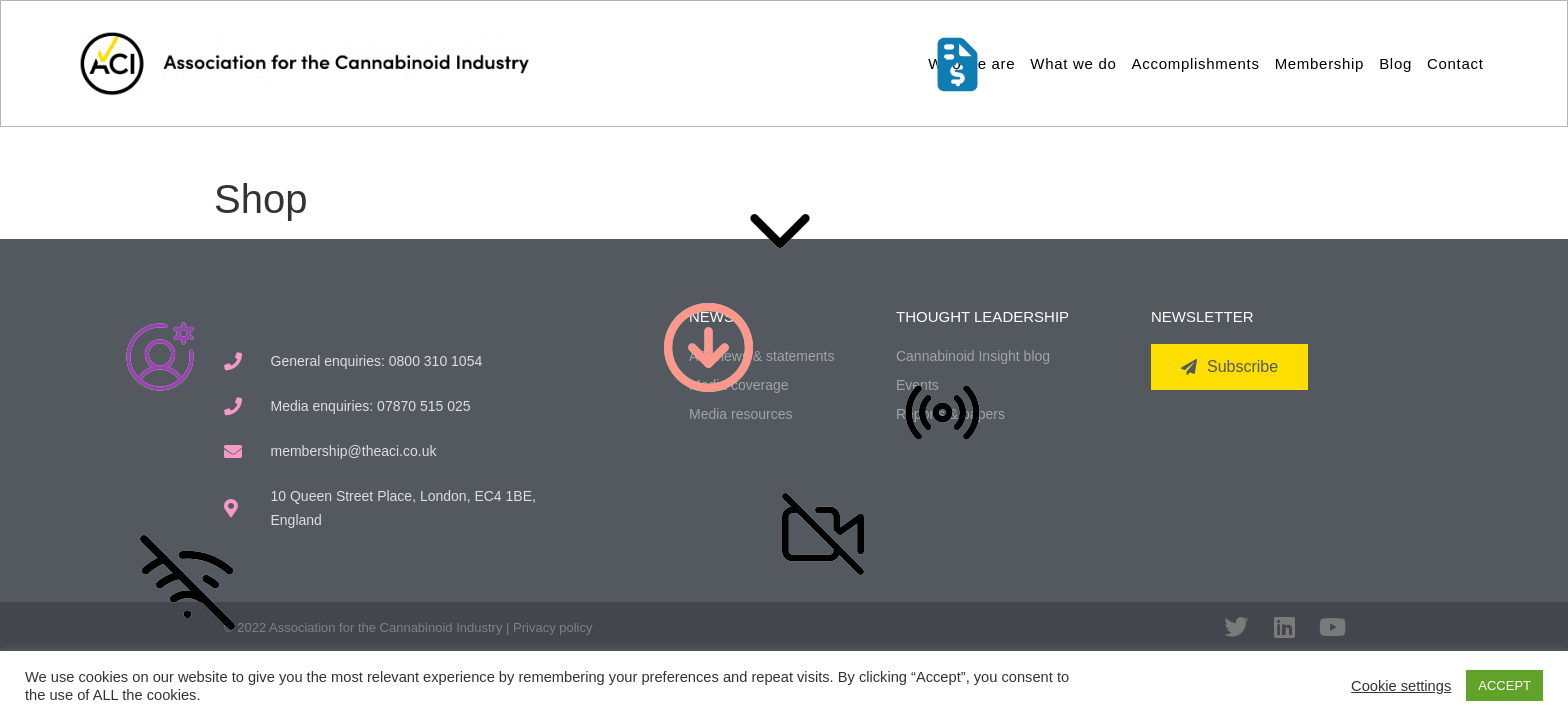 The image size is (1568, 720). Describe the element at coordinates (708, 347) in the screenshot. I see `download file or content` at that location.